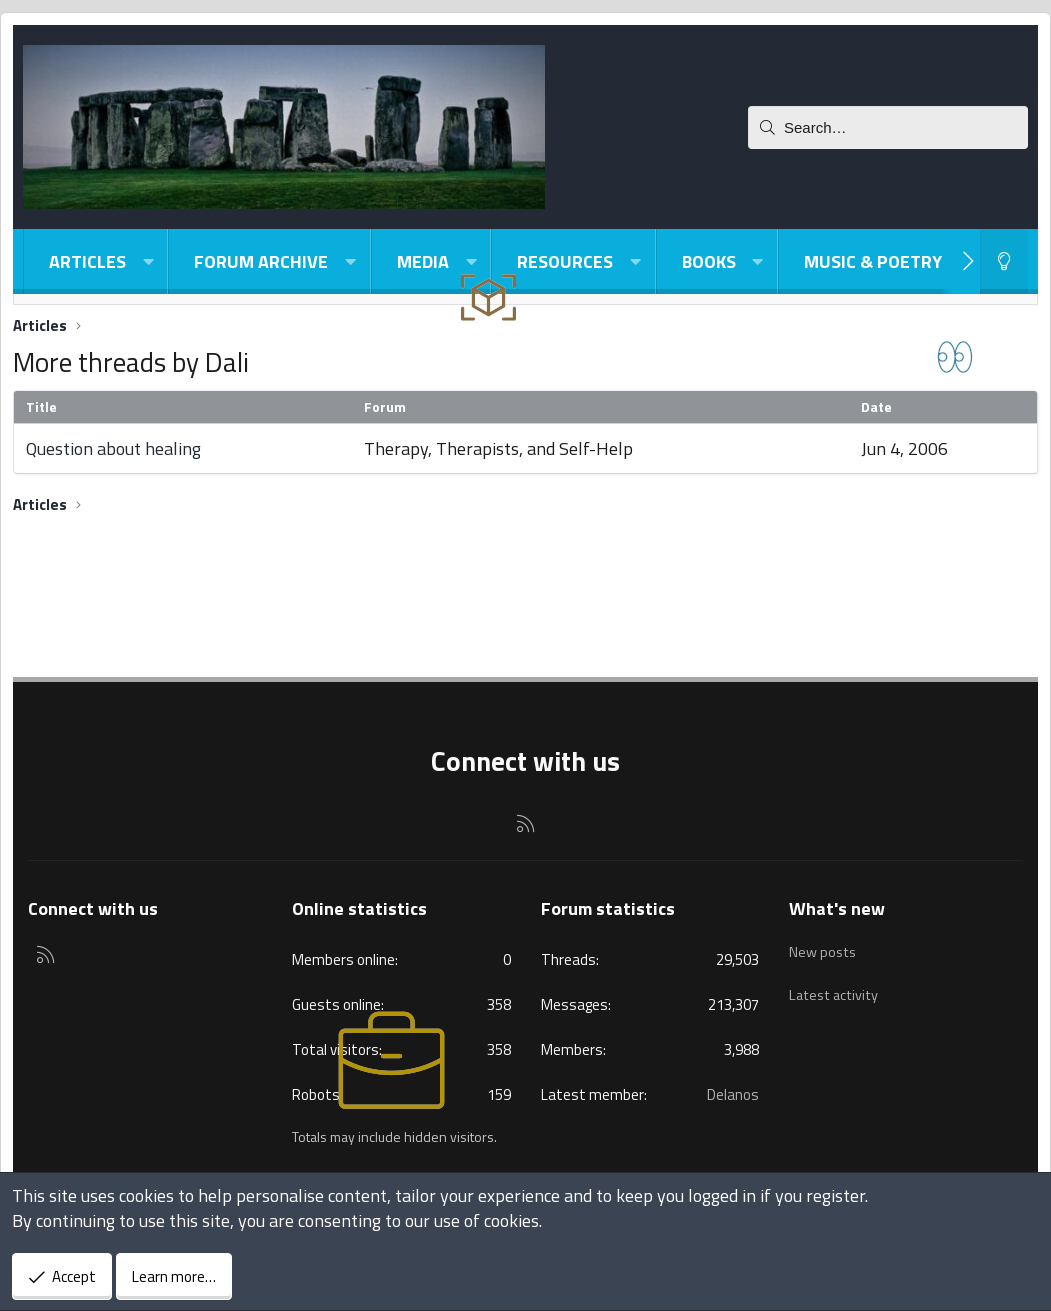  Describe the element at coordinates (391, 1064) in the screenshot. I see `access work or business-related content` at that location.